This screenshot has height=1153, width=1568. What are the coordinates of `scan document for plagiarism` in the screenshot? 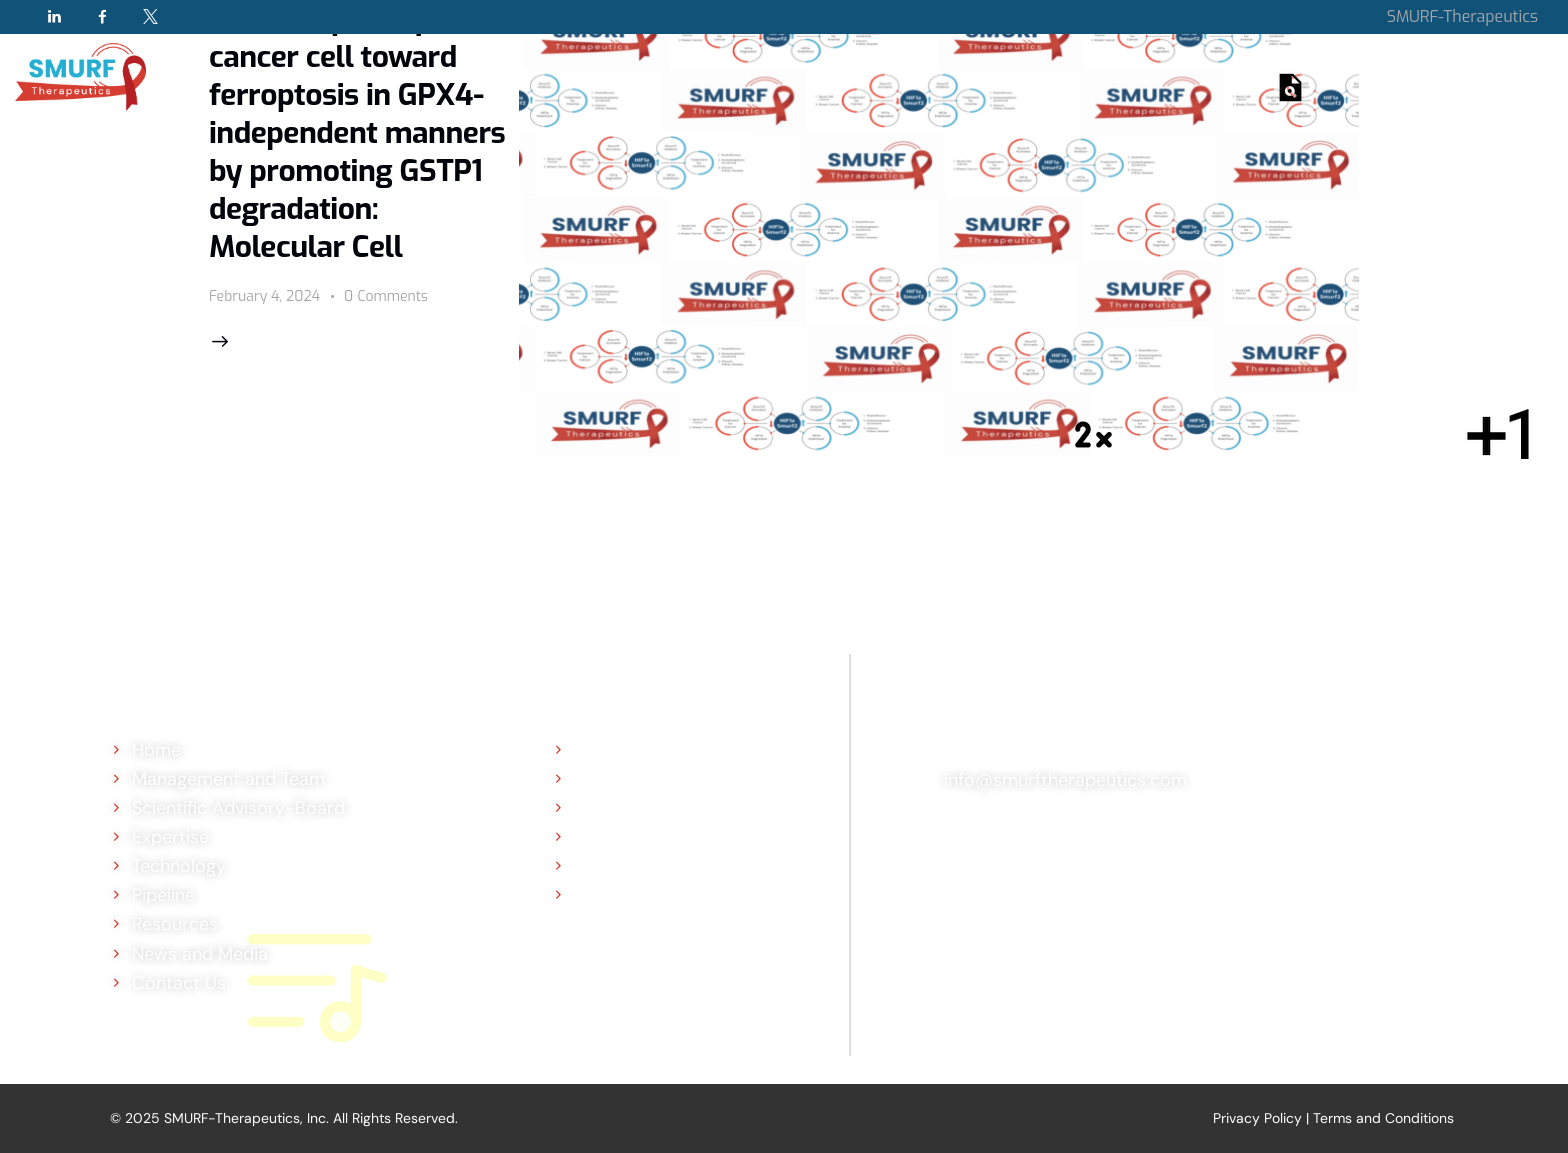 It's located at (1290, 87).